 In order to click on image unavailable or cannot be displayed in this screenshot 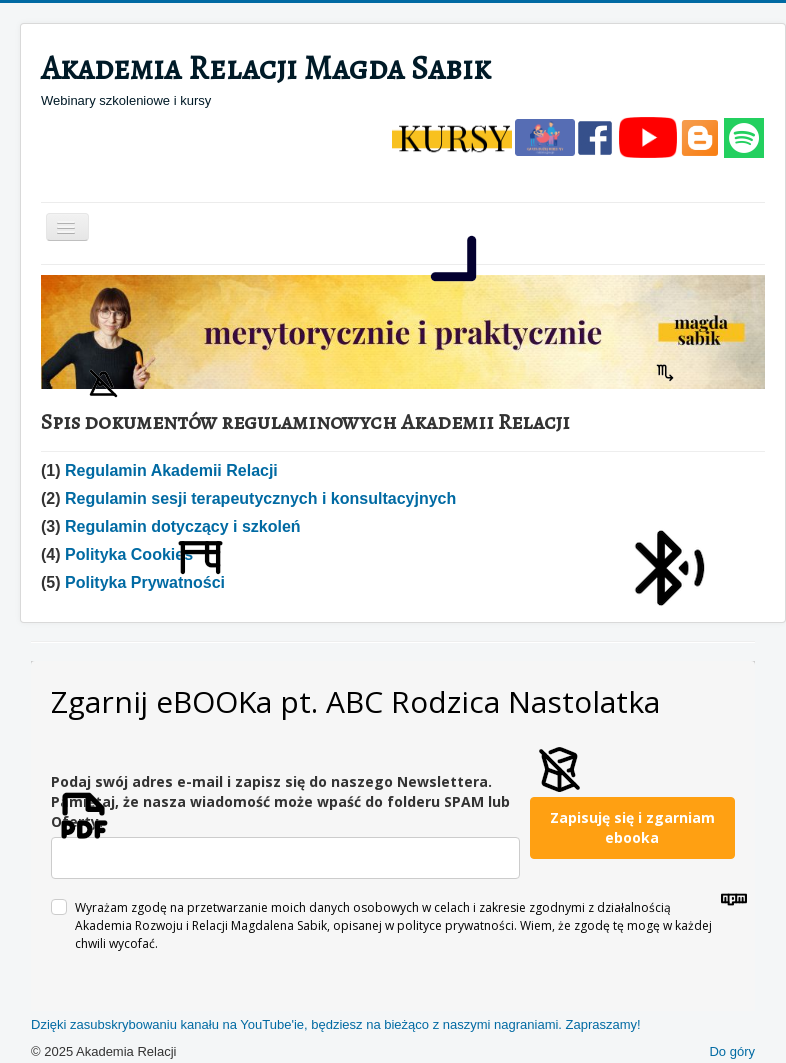, I will do `click(103, 383)`.